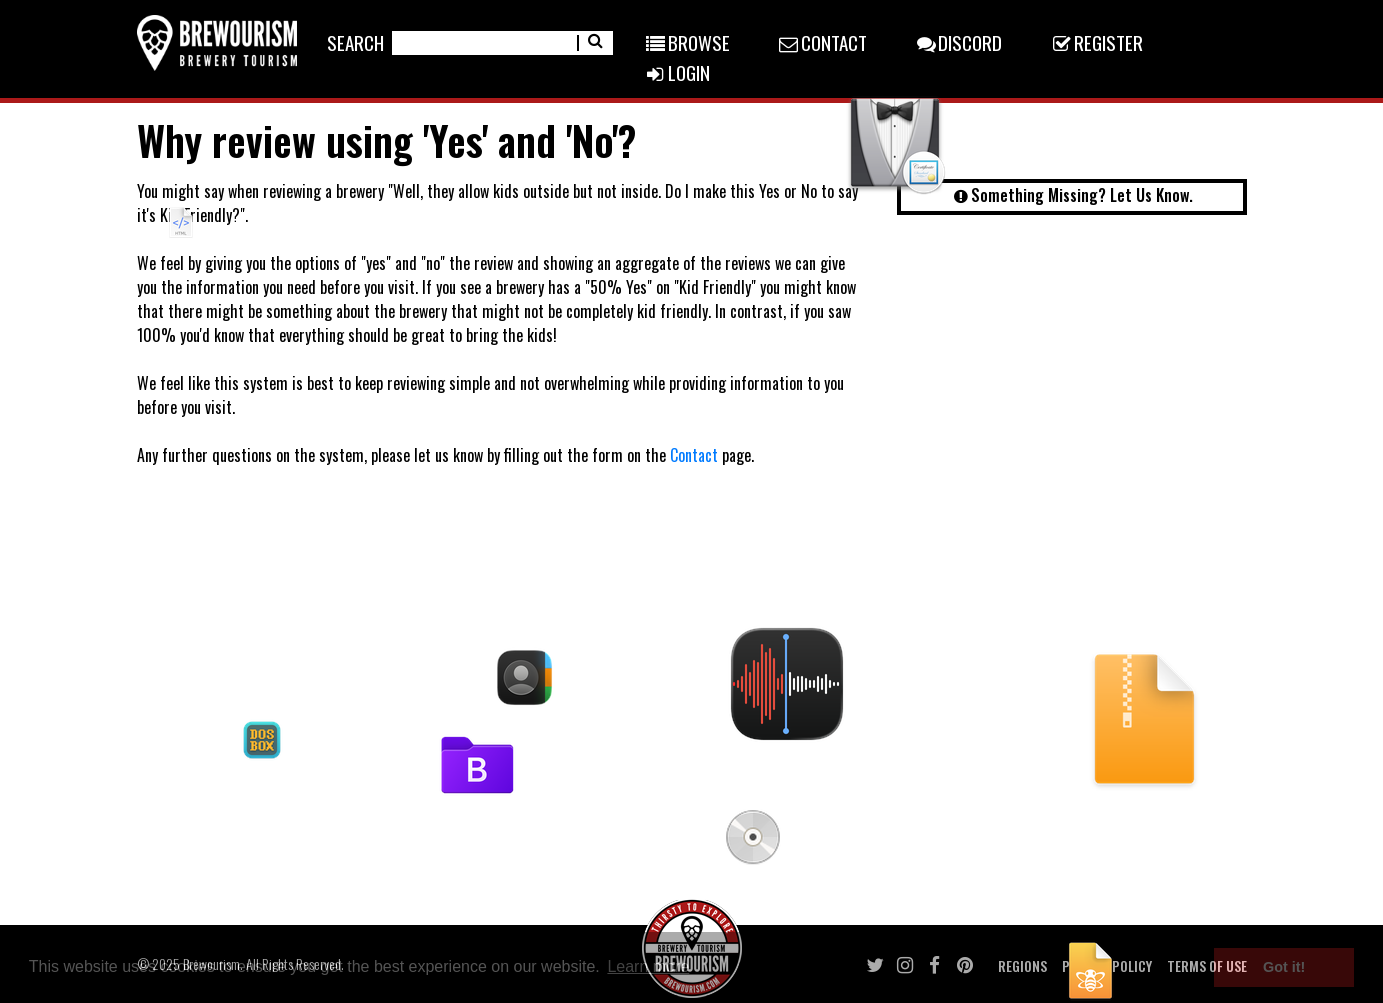  What do you see at coordinates (477, 767) in the screenshot?
I see `folder containing bootstrap framework files` at bounding box center [477, 767].